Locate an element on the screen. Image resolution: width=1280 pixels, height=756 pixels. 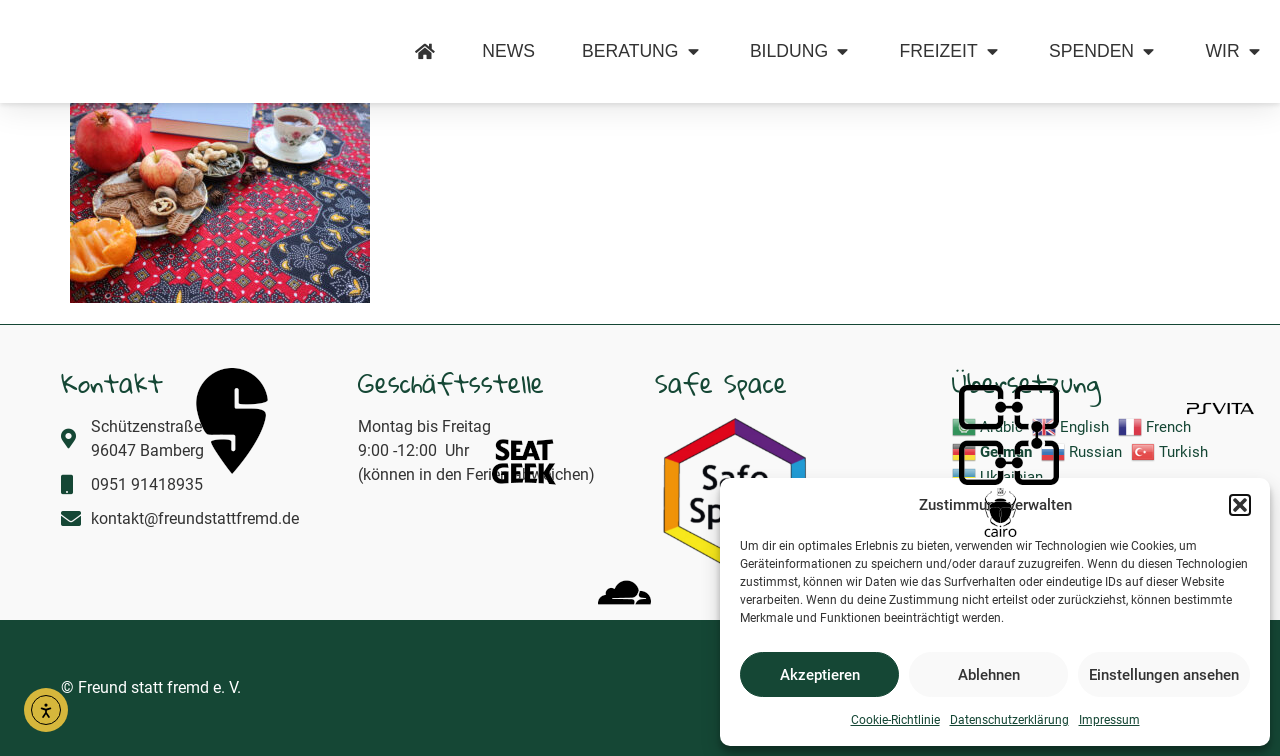
cloudflare logo is located at coordinates (624, 592).